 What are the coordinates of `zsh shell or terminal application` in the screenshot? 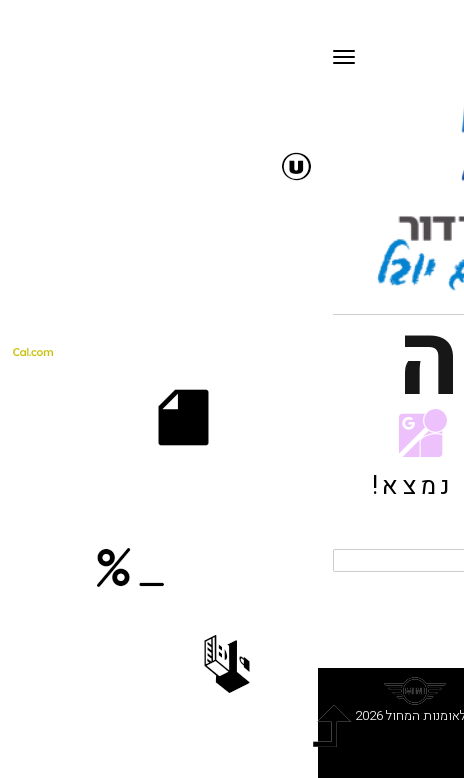 It's located at (130, 567).